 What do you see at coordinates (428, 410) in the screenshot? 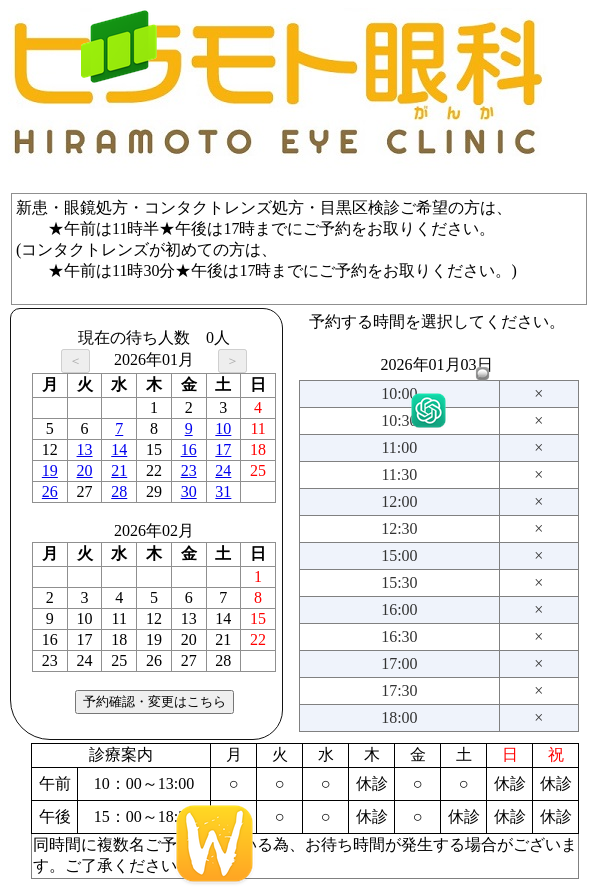
I see `open ChatGPT app` at bounding box center [428, 410].